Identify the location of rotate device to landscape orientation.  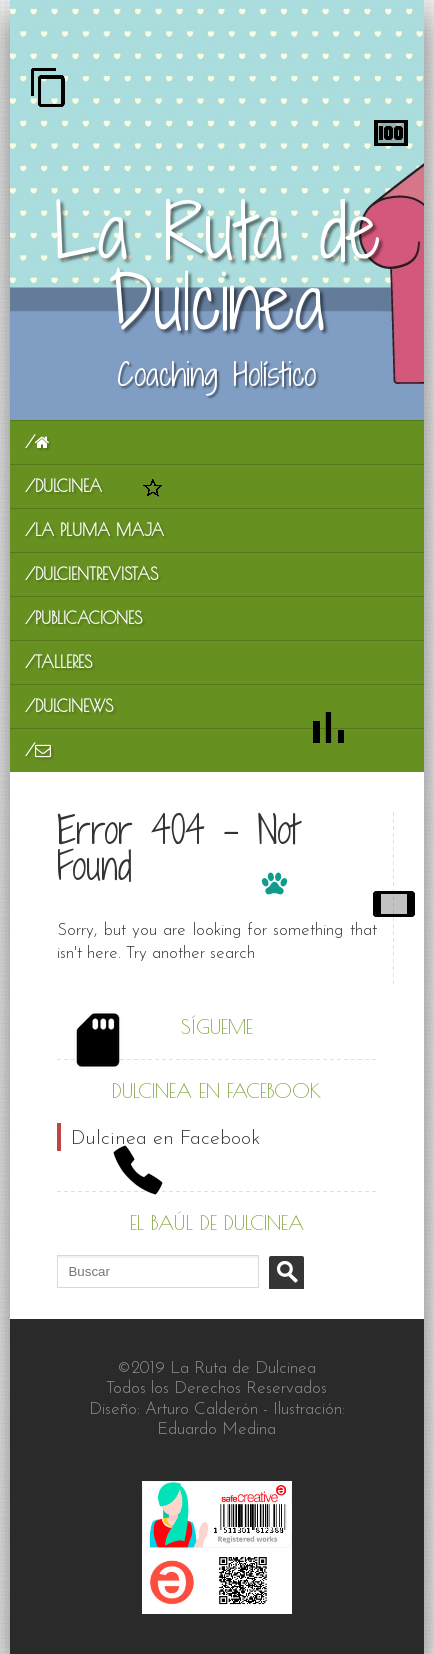
(394, 904).